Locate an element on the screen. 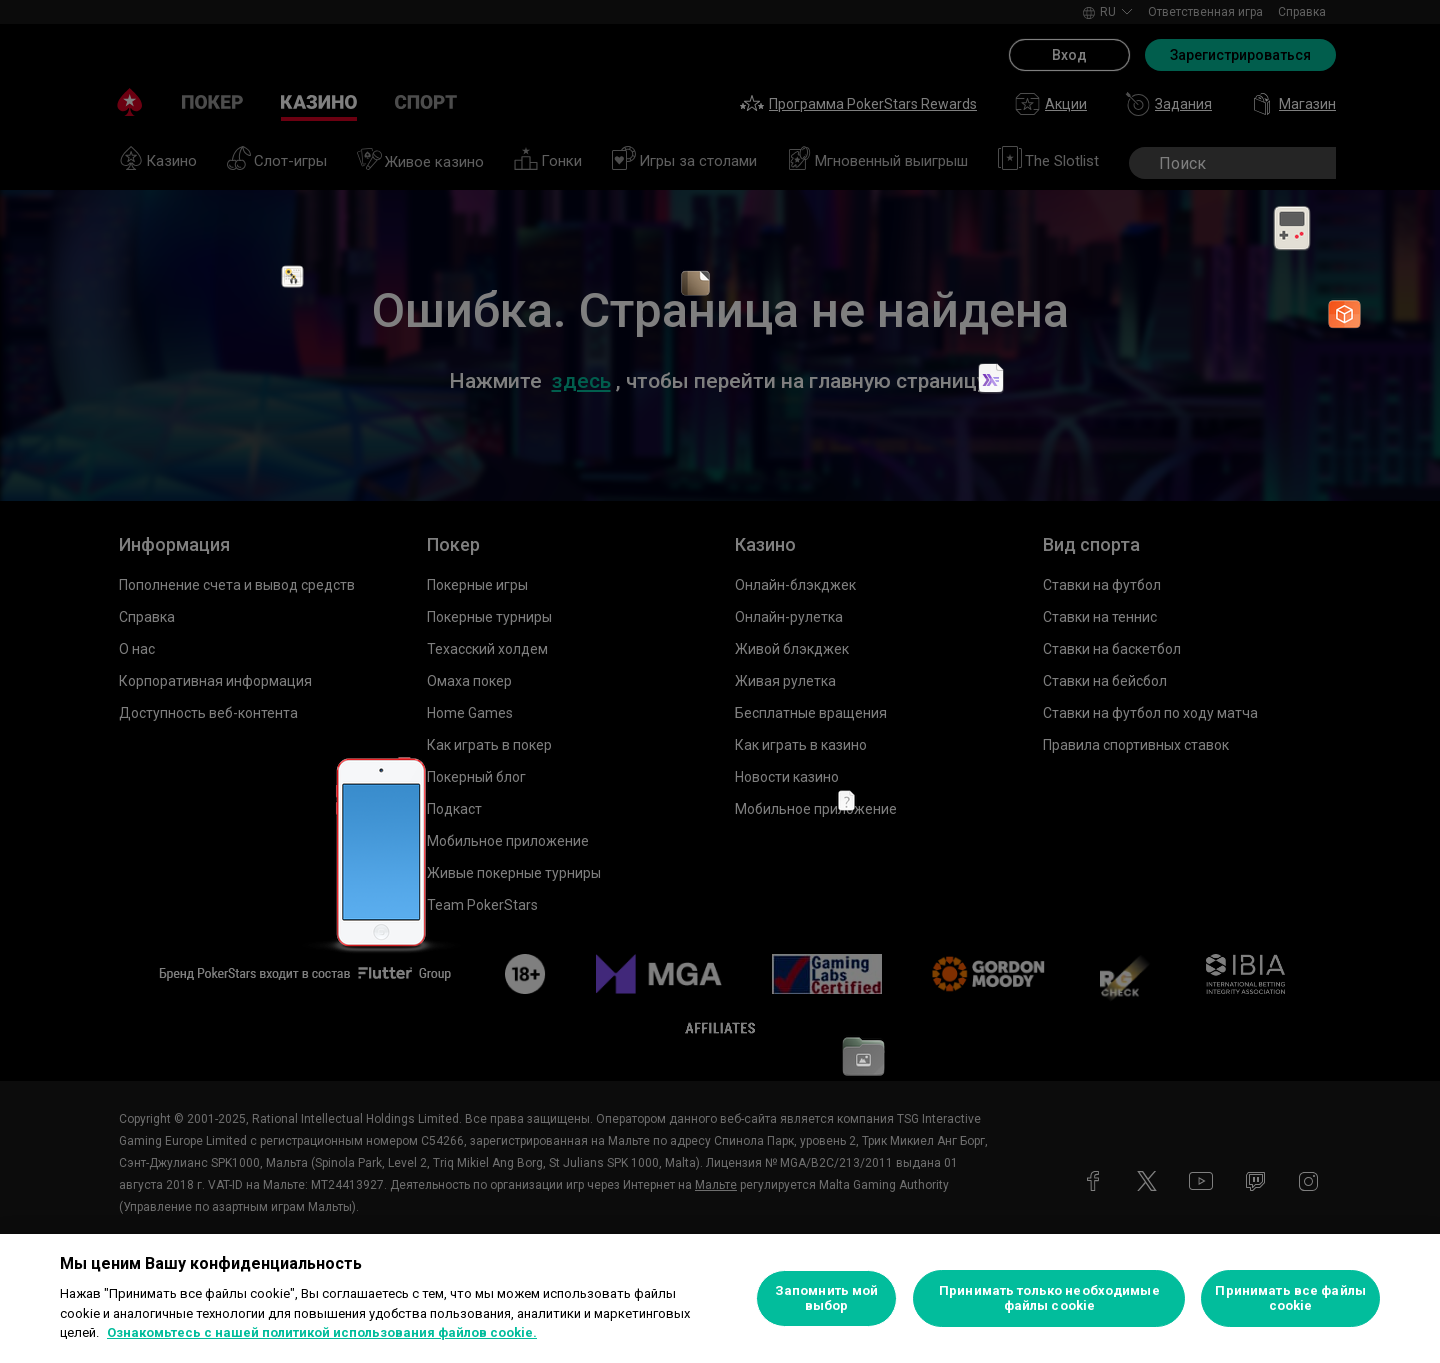 The width and height of the screenshot is (1440, 1363). open gnome builder development environment is located at coordinates (292, 276).